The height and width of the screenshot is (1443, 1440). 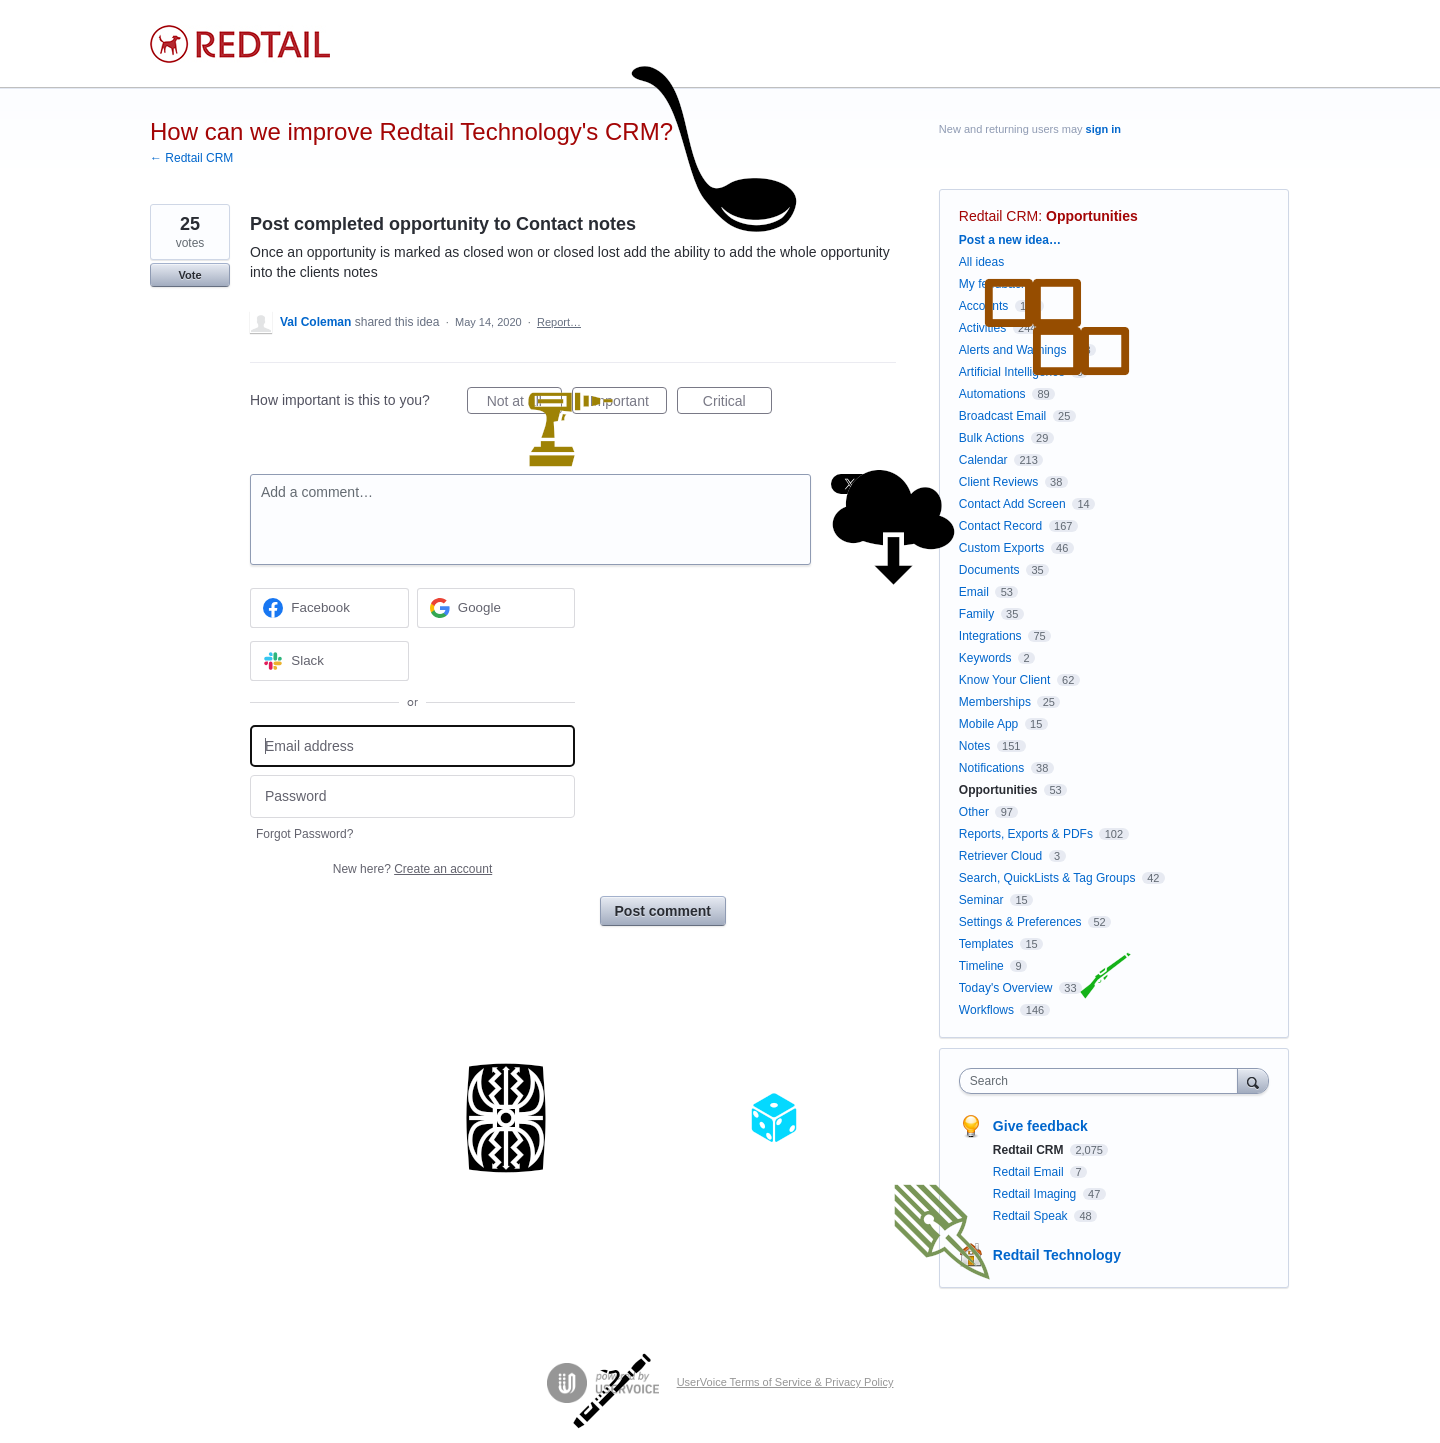 What do you see at coordinates (570, 429) in the screenshot?
I see `power tools or hardware category` at bounding box center [570, 429].